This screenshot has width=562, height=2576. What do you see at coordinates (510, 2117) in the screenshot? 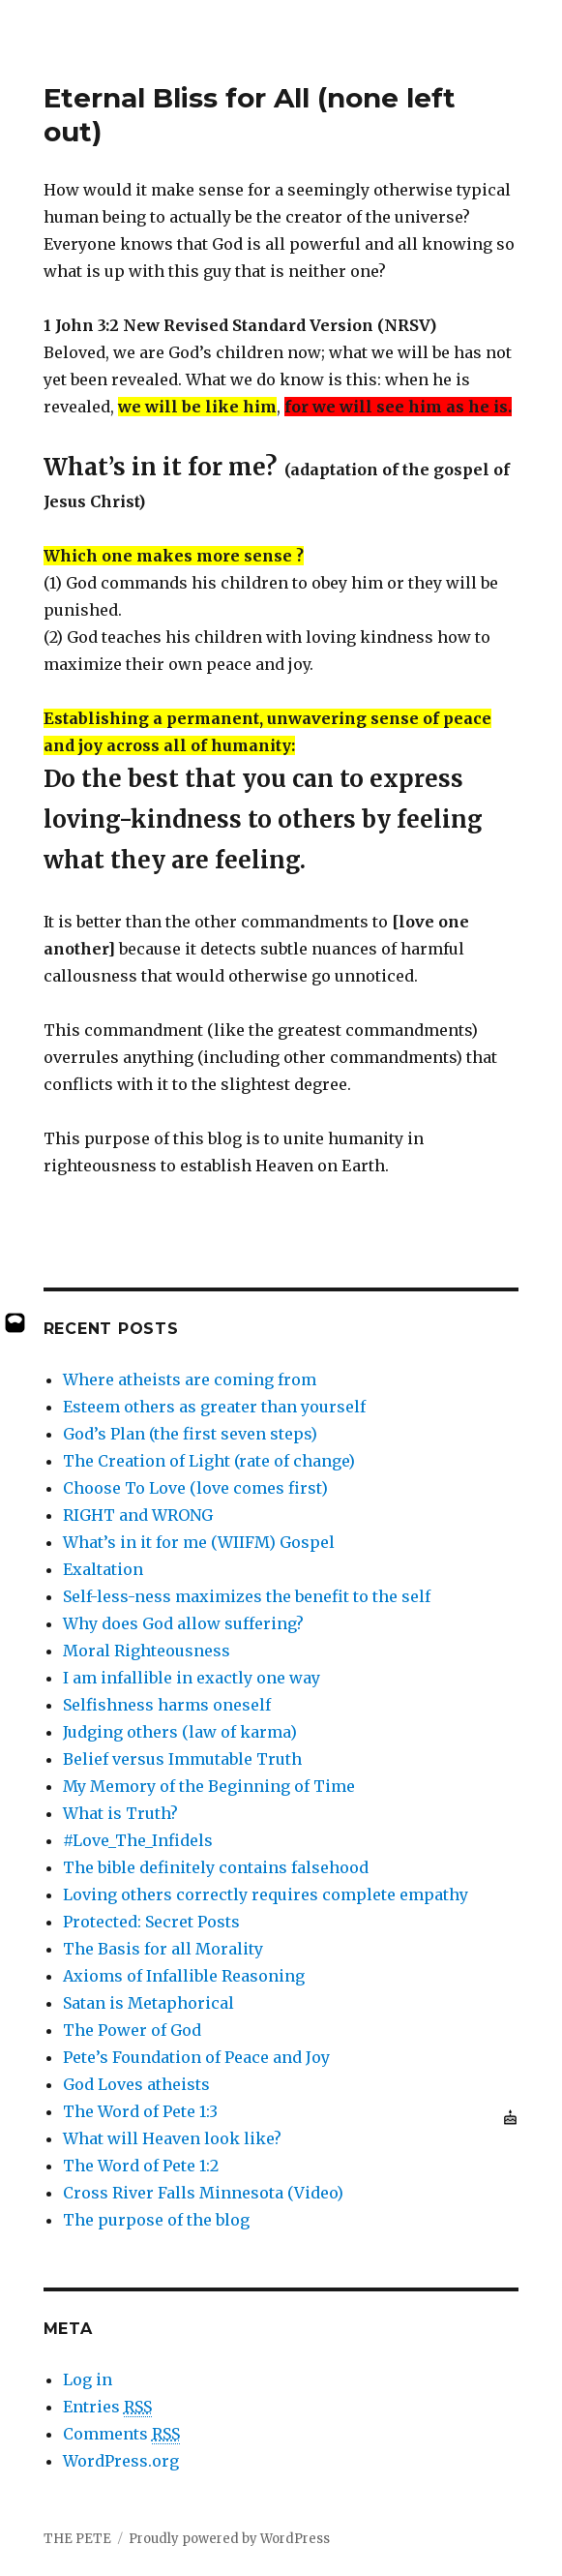
I see `view birthday or celebration events` at bounding box center [510, 2117].